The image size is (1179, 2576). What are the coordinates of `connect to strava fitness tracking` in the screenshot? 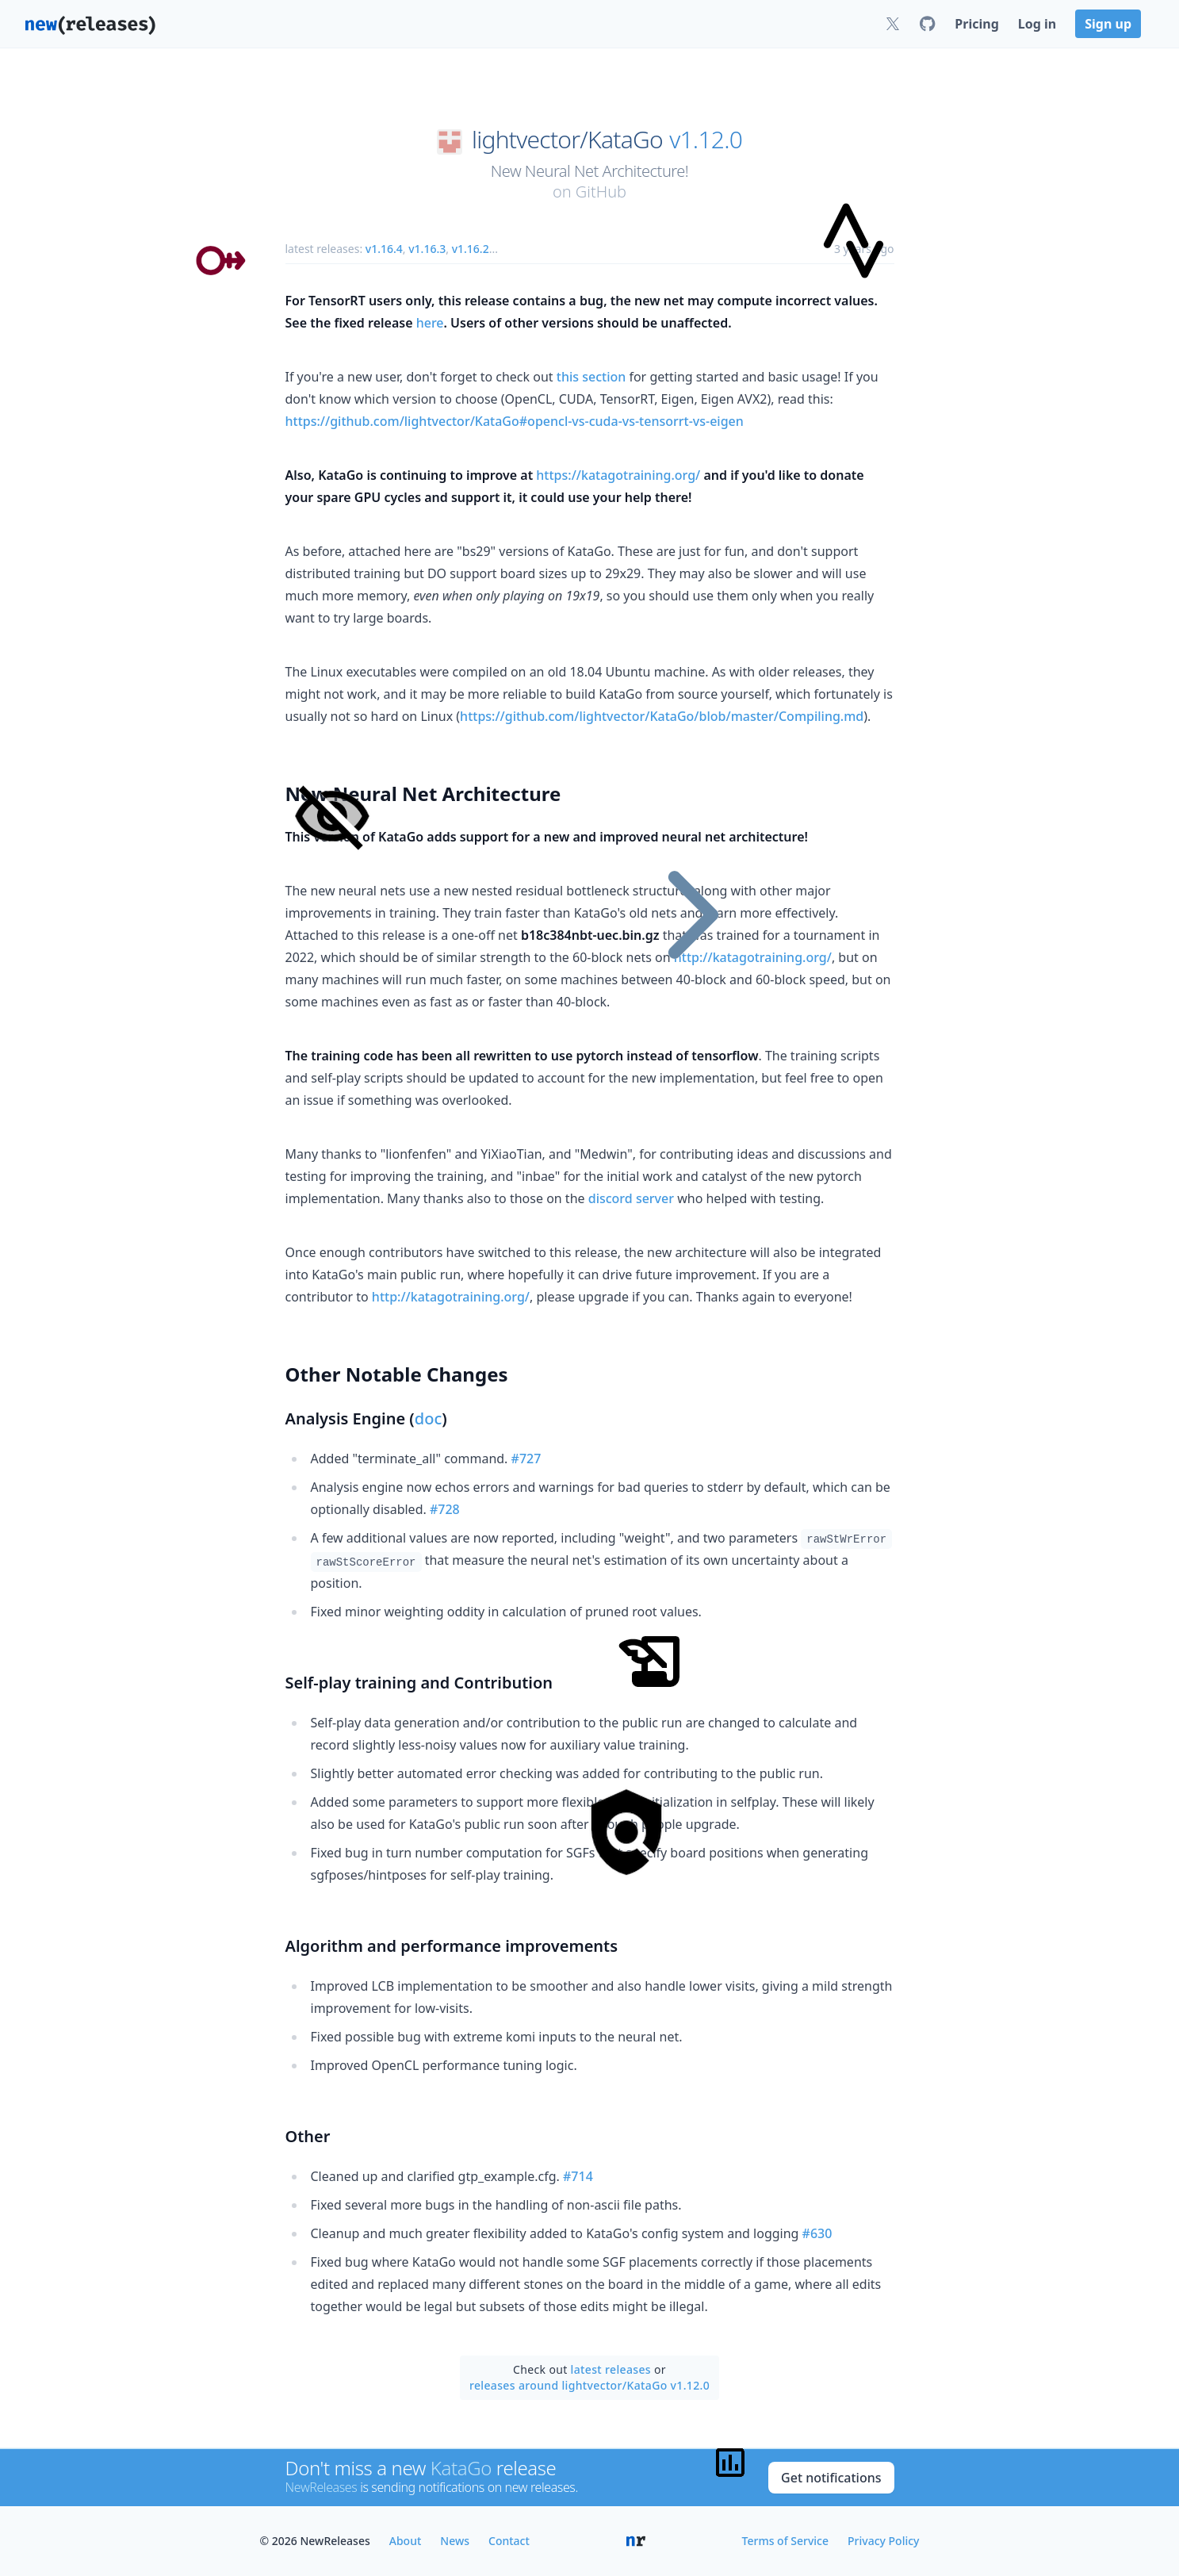 It's located at (853, 240).